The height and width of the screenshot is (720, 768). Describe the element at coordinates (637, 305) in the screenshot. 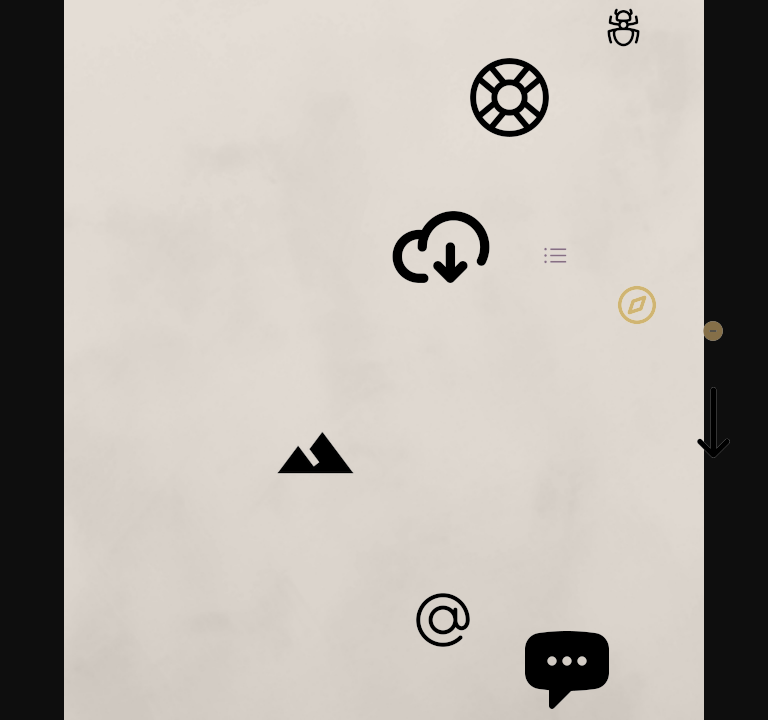

I see `open safari browser` at that location.